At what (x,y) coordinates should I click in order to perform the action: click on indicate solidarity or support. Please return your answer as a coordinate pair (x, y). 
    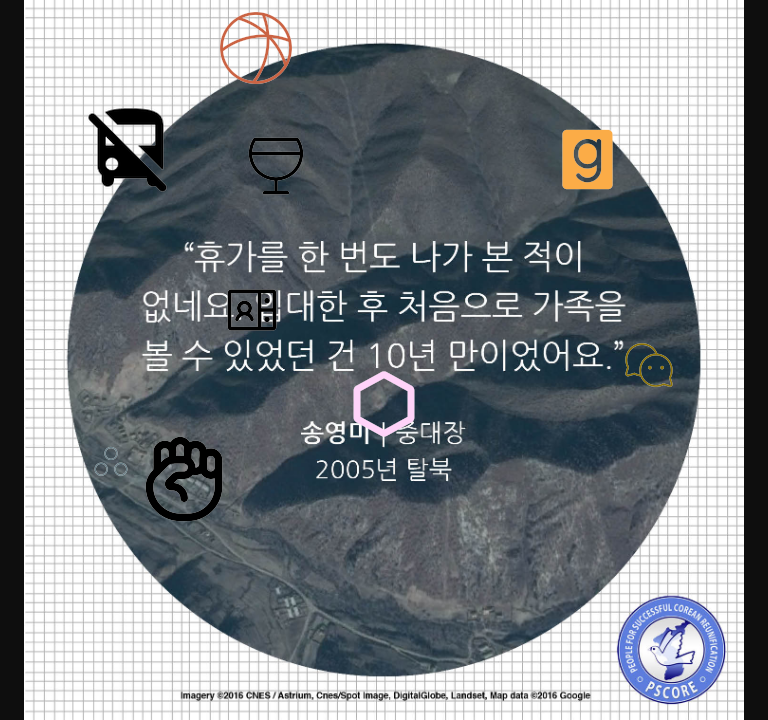
    Looking at the image, I should click on (184, 479).